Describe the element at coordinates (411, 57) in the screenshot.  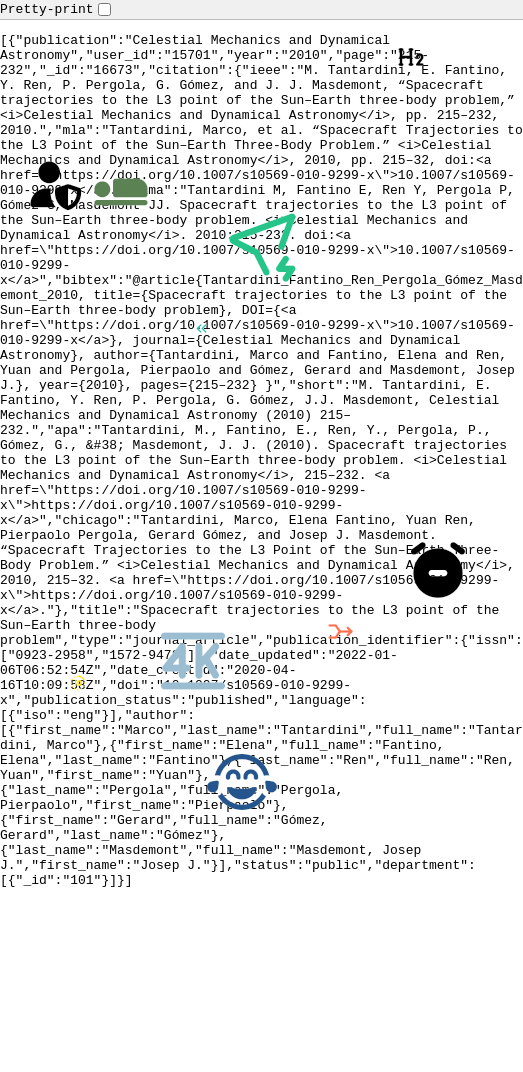
I see `format text as heading level 2` at that location.